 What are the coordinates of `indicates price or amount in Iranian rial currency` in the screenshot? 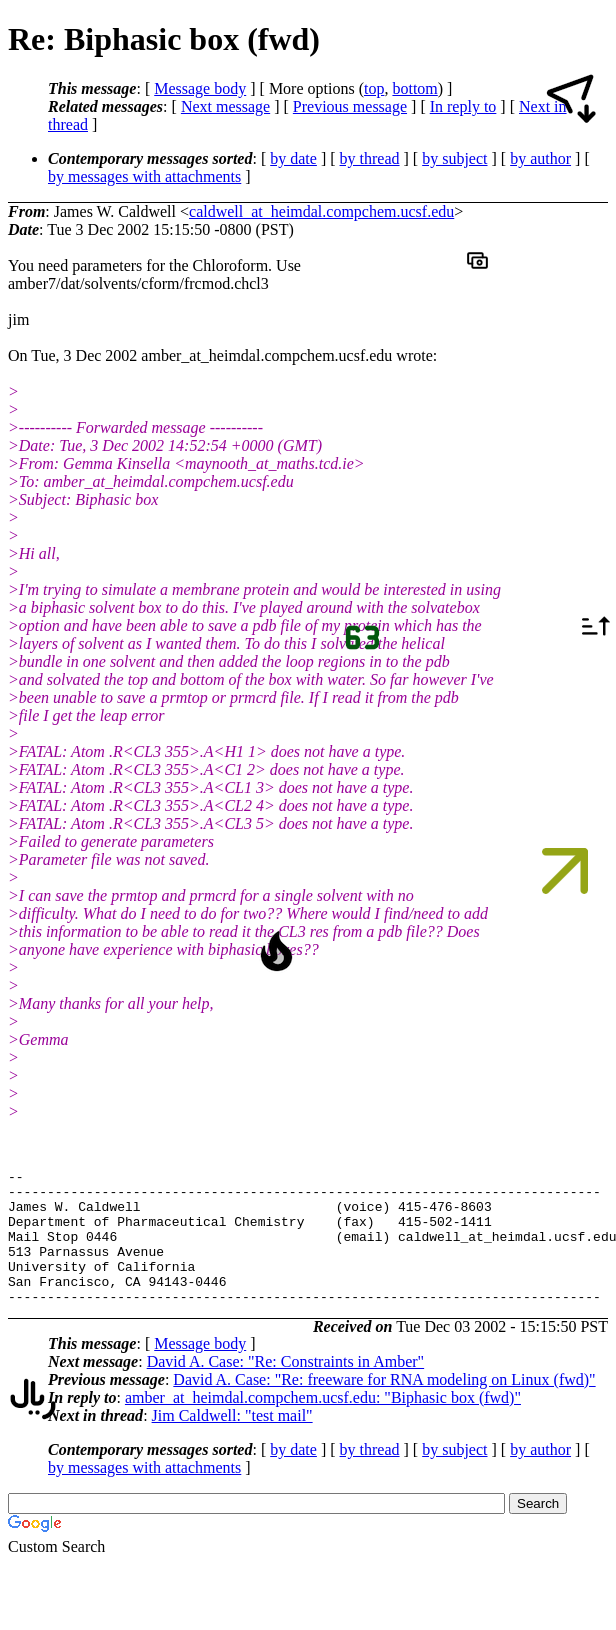 It's located at (33, 1399).